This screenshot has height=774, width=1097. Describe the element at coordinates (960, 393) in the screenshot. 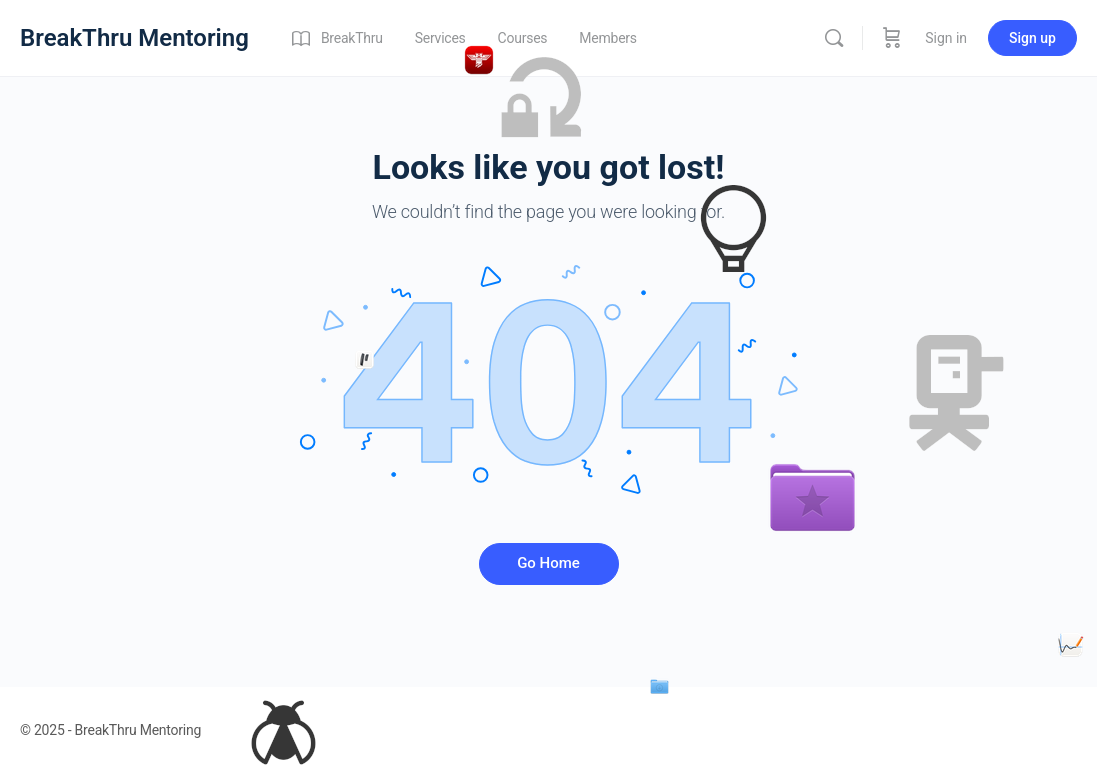

I see `configure network proxy settings` at that location.